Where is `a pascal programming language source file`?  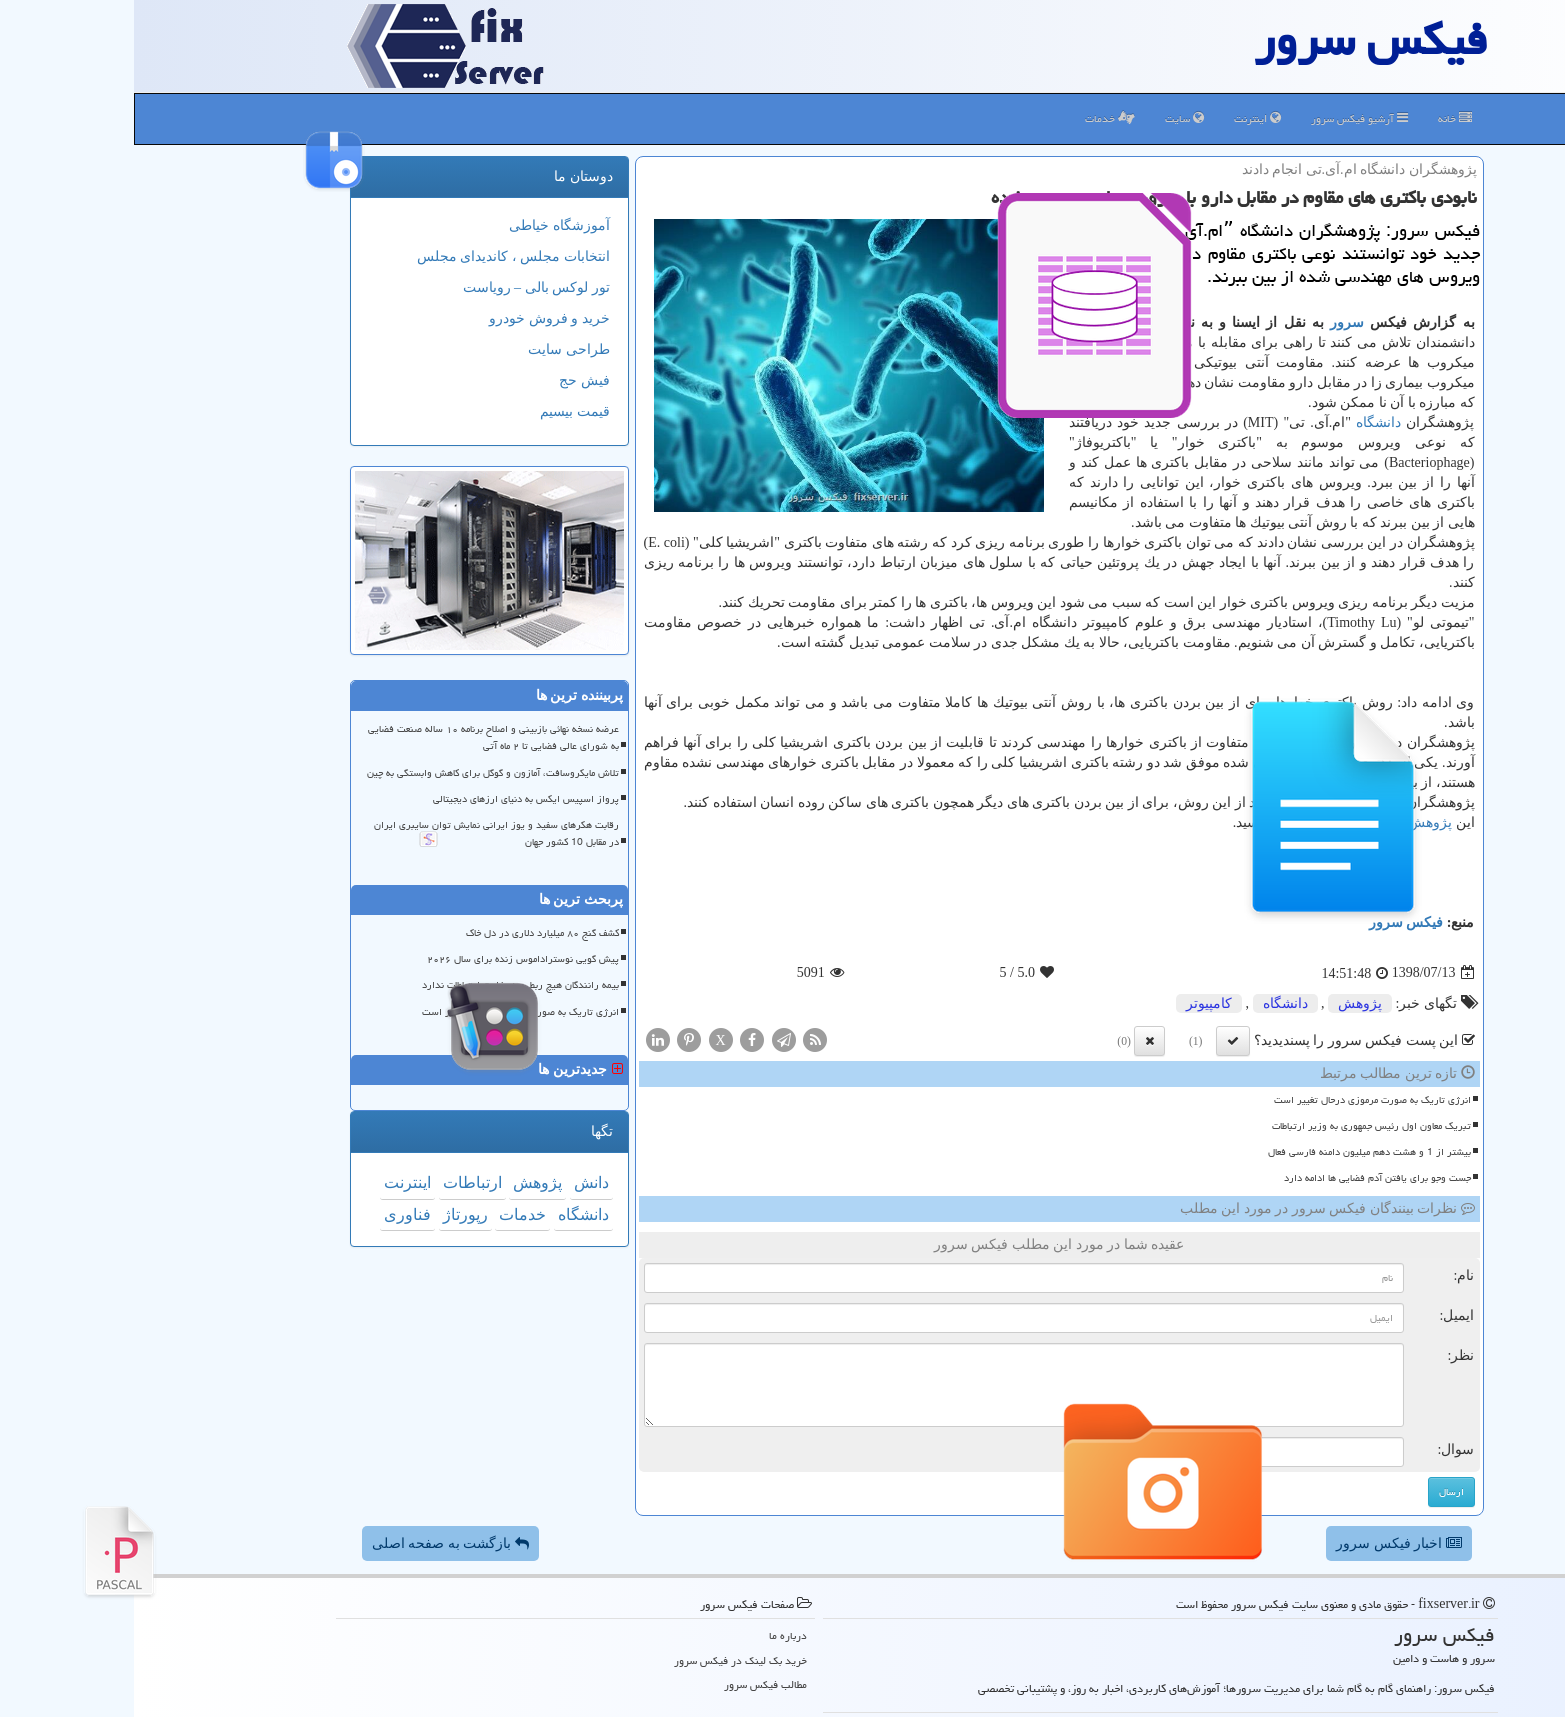 a pascal programming language source file is located at coordinates (119, 1552).